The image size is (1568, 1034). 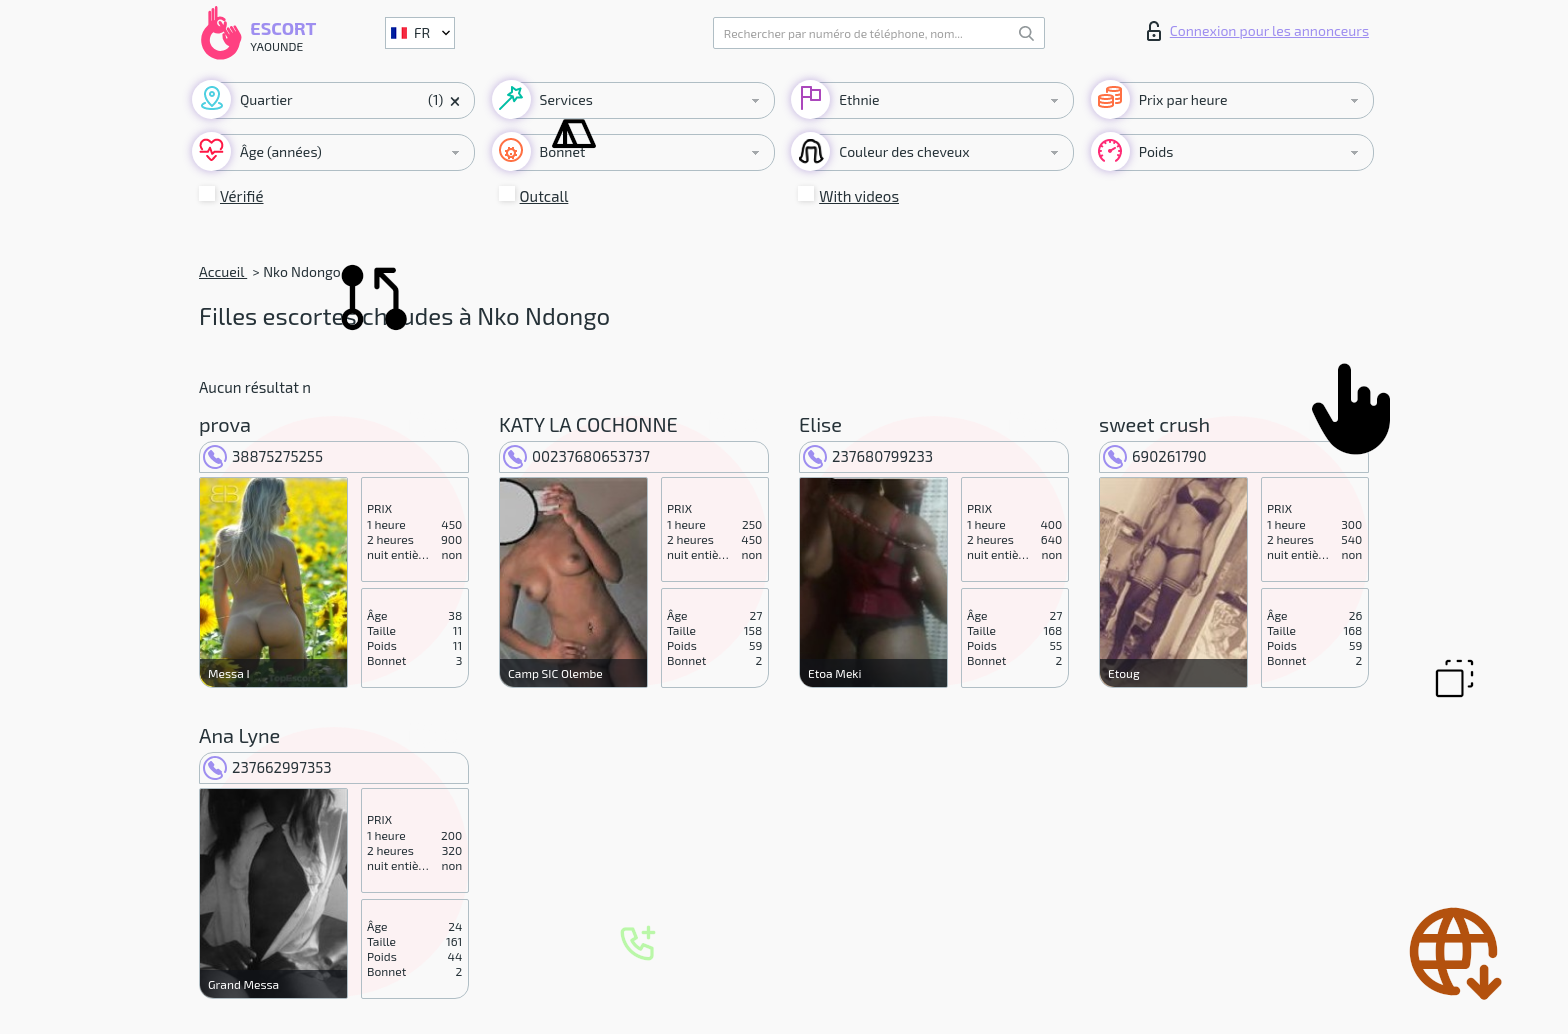 I want to click on access camping or outdoor activity features, so click(x=574, y=135).